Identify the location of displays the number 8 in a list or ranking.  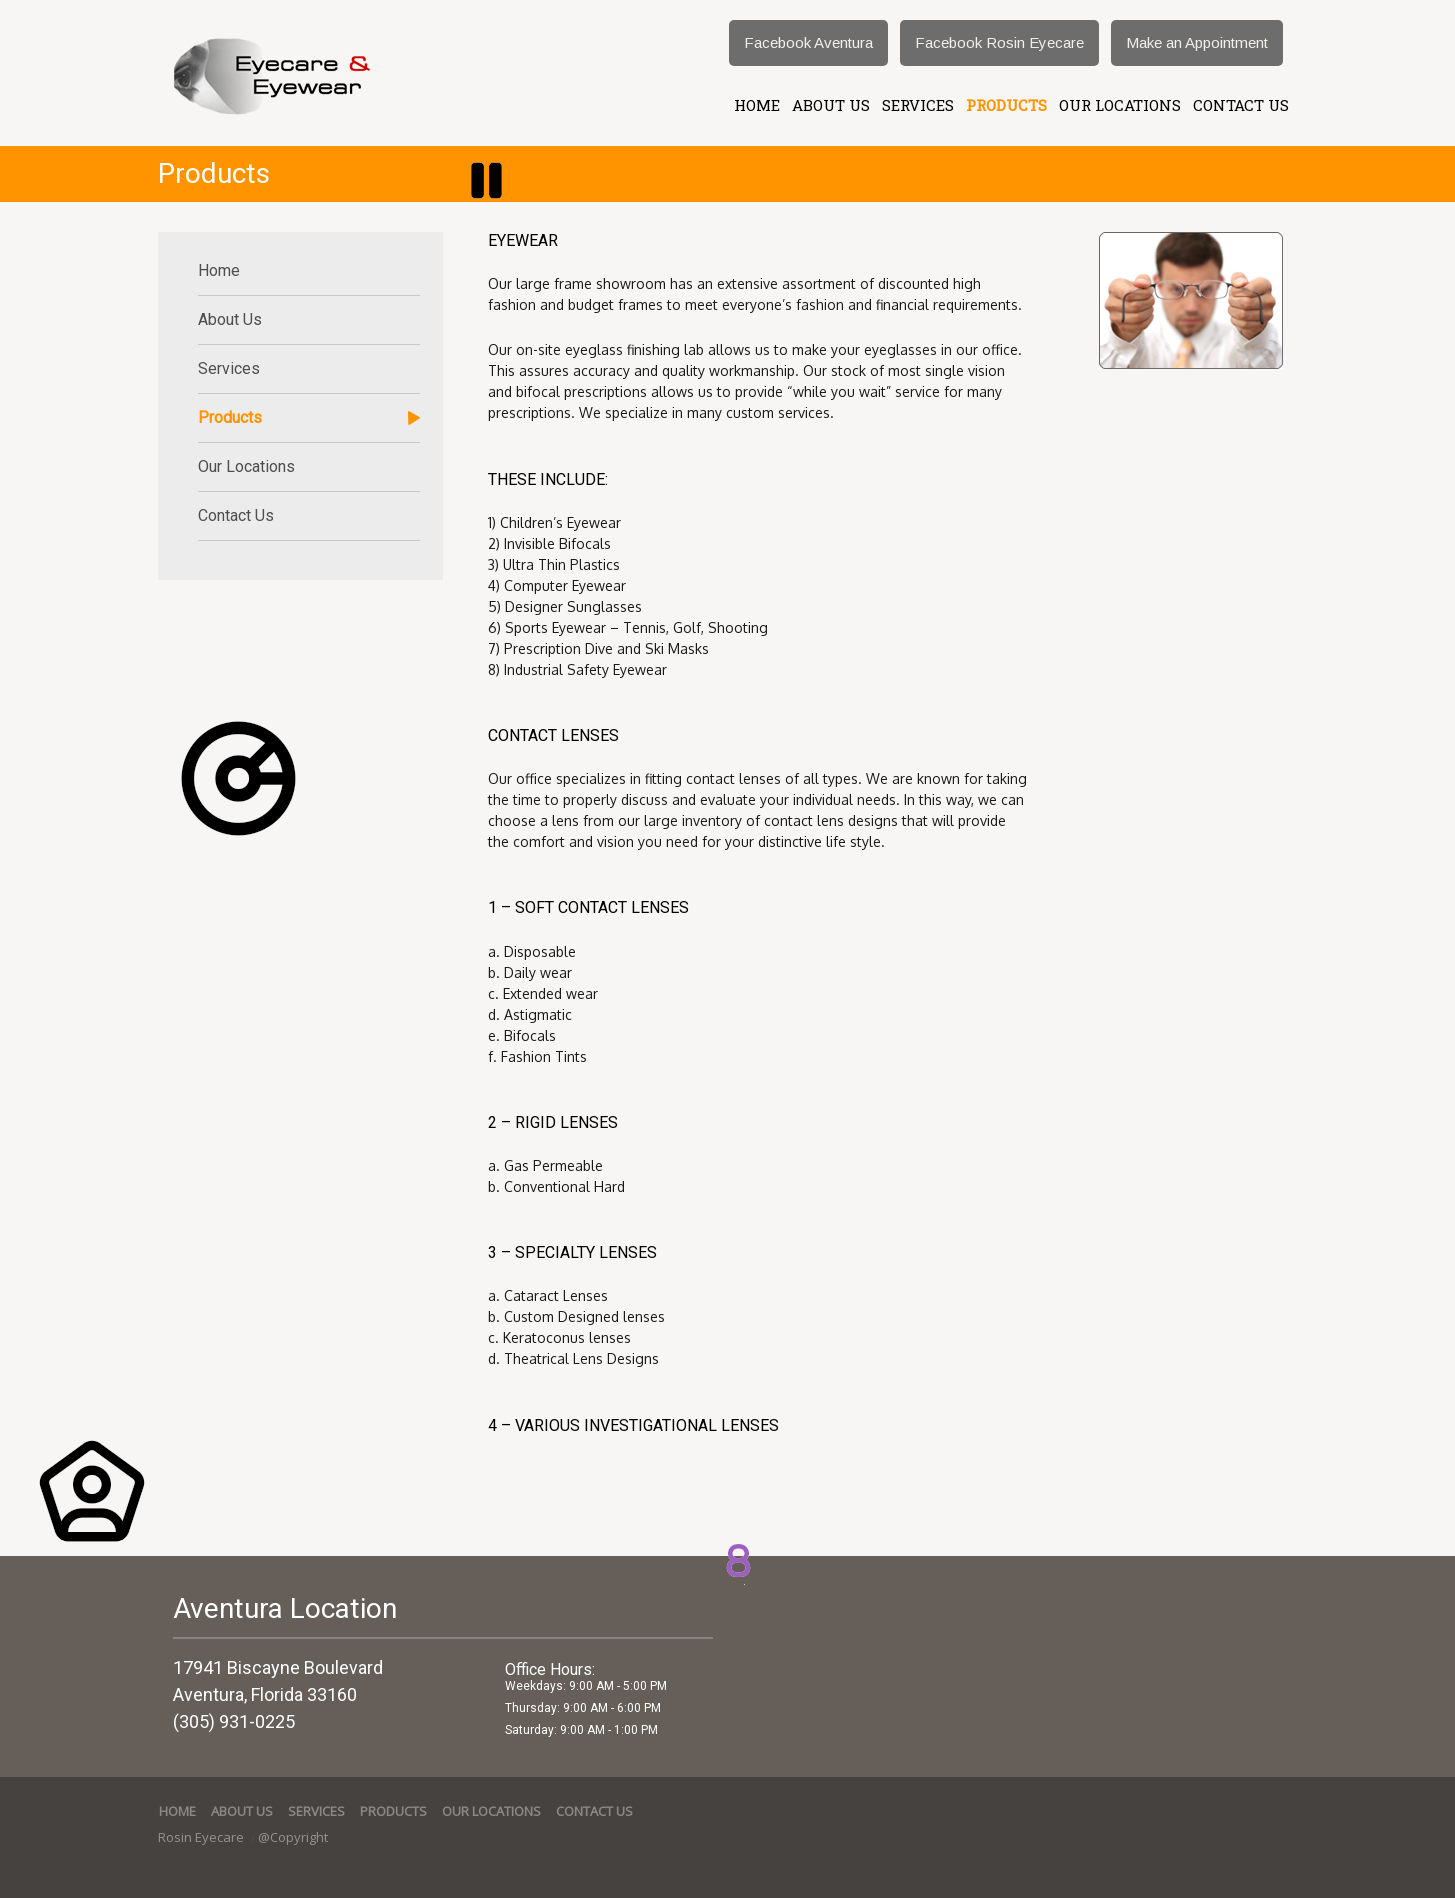
(738, 1560).